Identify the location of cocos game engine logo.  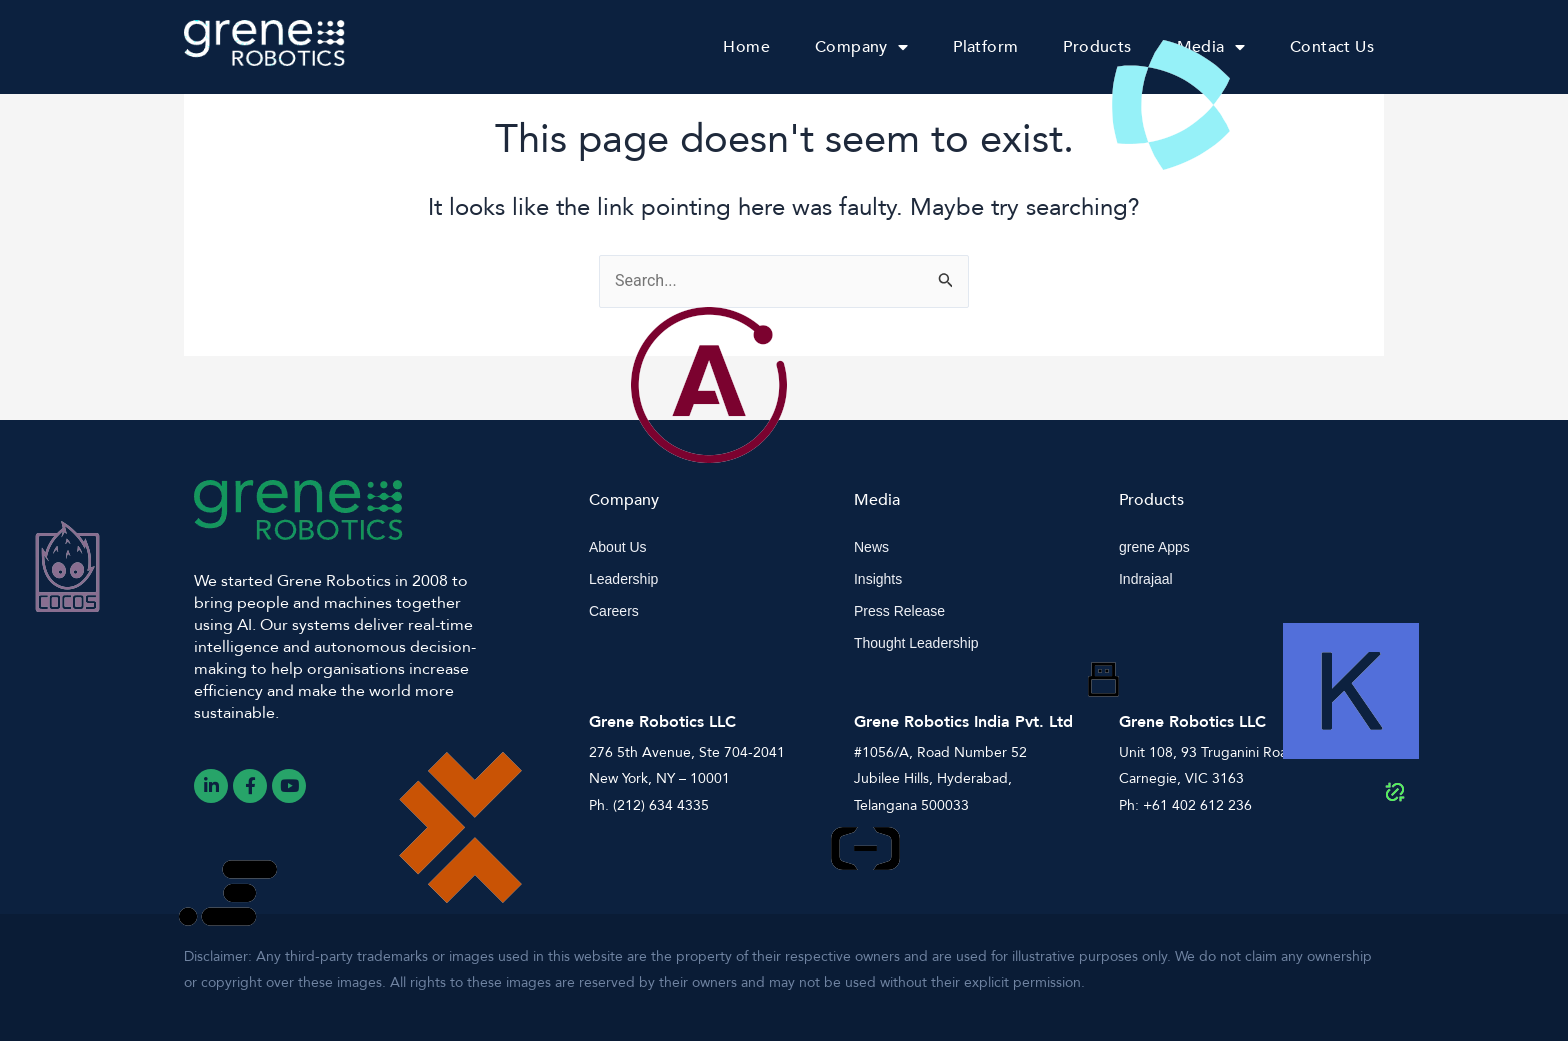
(67, 566).